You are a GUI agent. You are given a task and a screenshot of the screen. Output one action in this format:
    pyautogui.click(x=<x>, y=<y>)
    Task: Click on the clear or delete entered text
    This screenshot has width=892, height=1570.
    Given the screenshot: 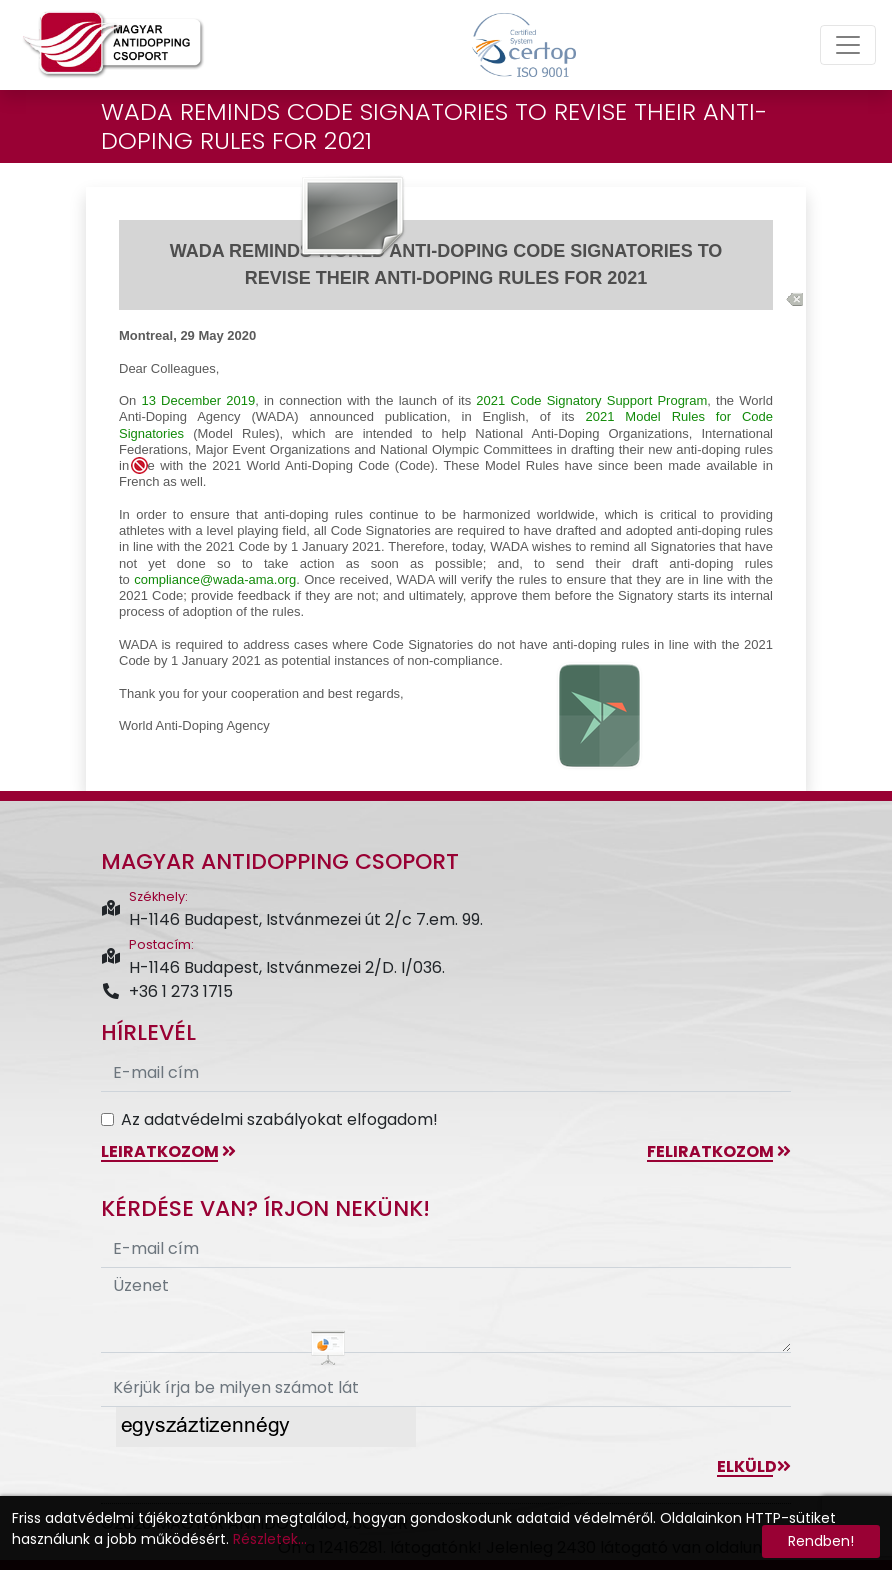 What is the action you would take?
    pyautogui.click(x=794, y=299)
    